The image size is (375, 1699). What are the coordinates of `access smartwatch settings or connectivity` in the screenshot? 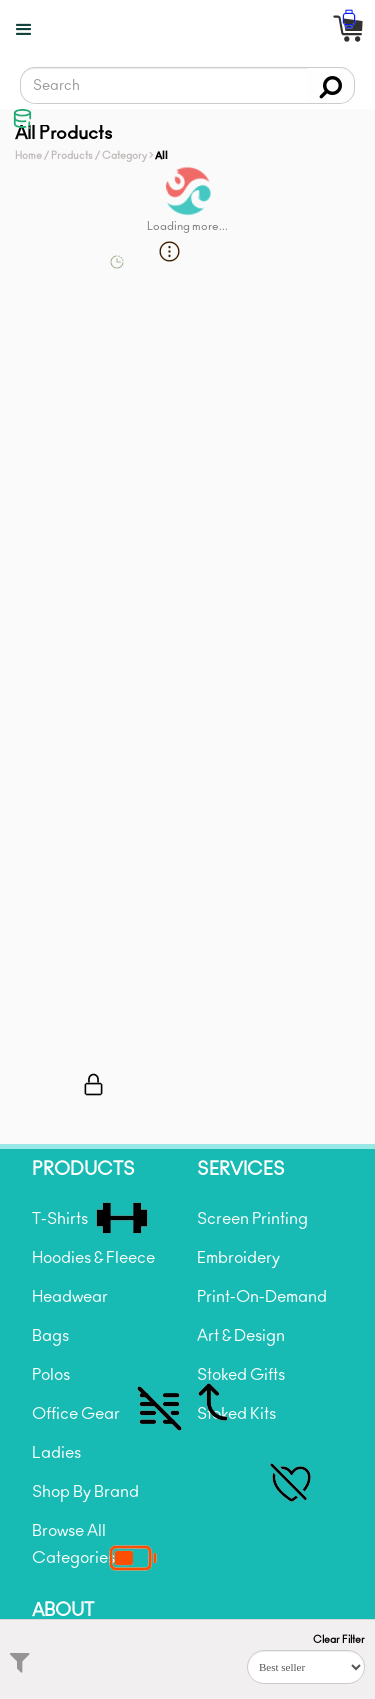 It's located at (349, 19).